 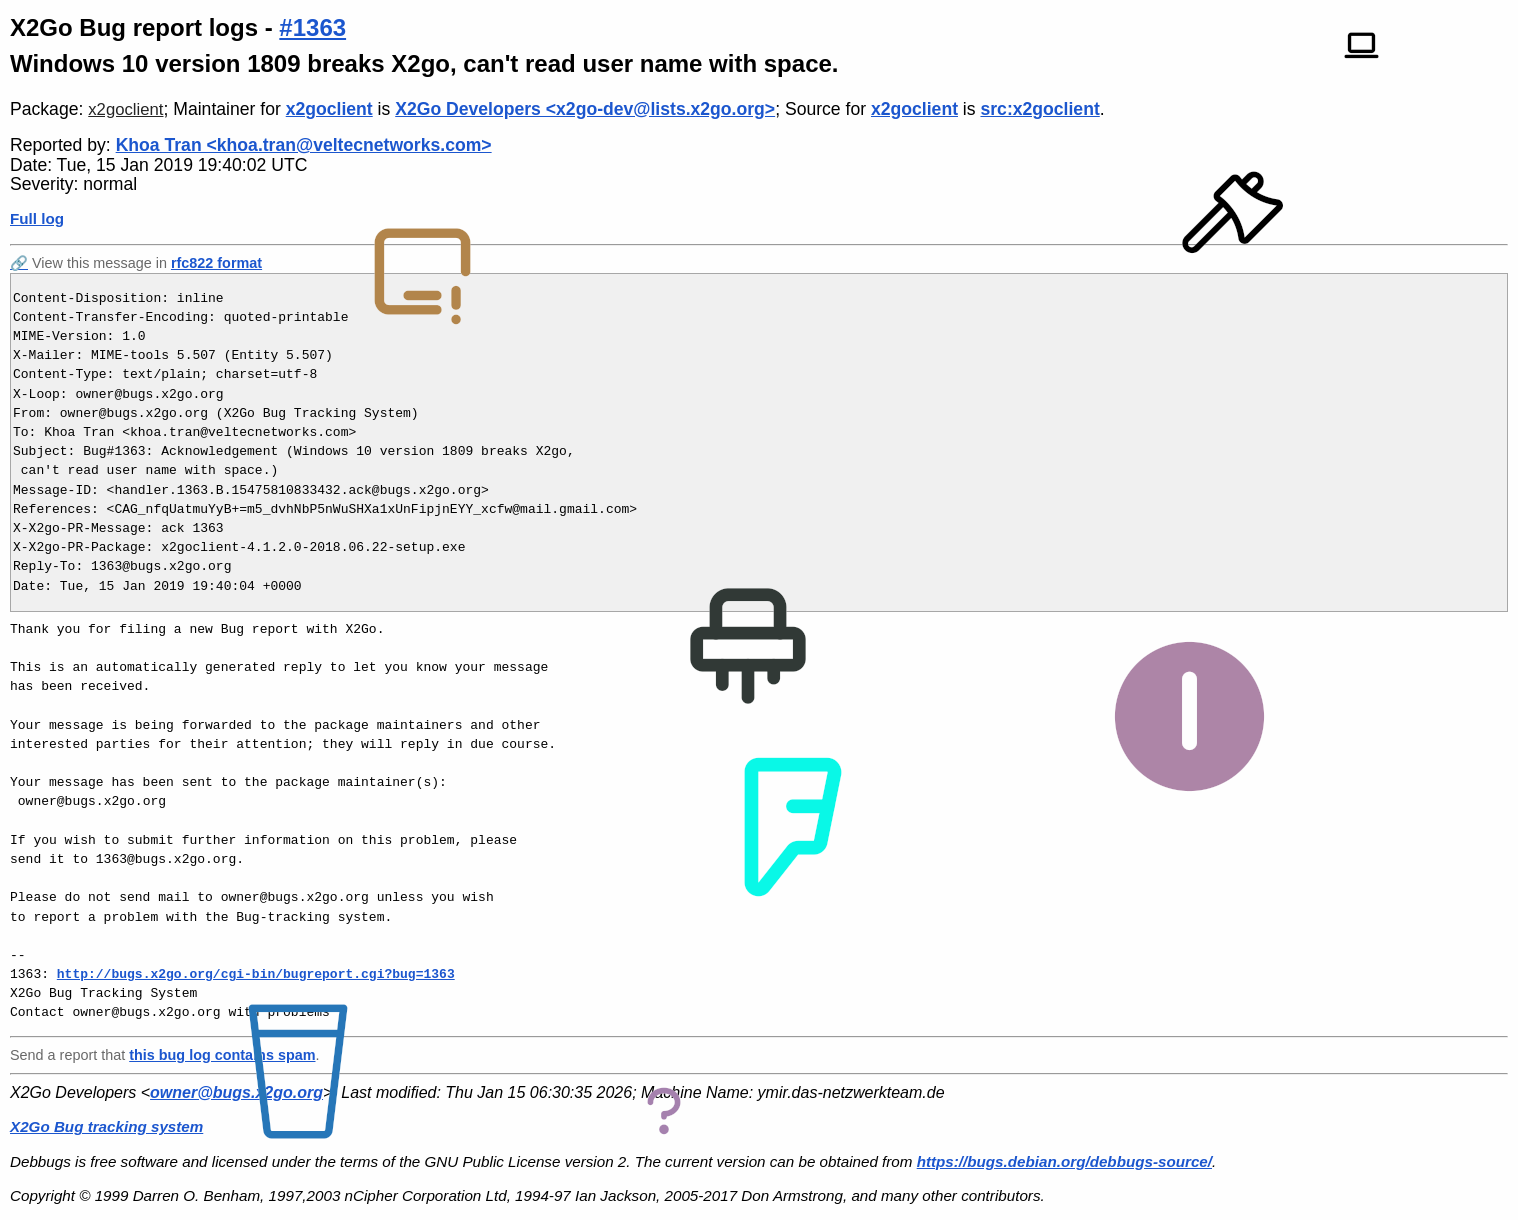 What do you see at coordinates (793, 827) in the screenshot?
I see `open foursquare app` at bounding box center [793, 827].